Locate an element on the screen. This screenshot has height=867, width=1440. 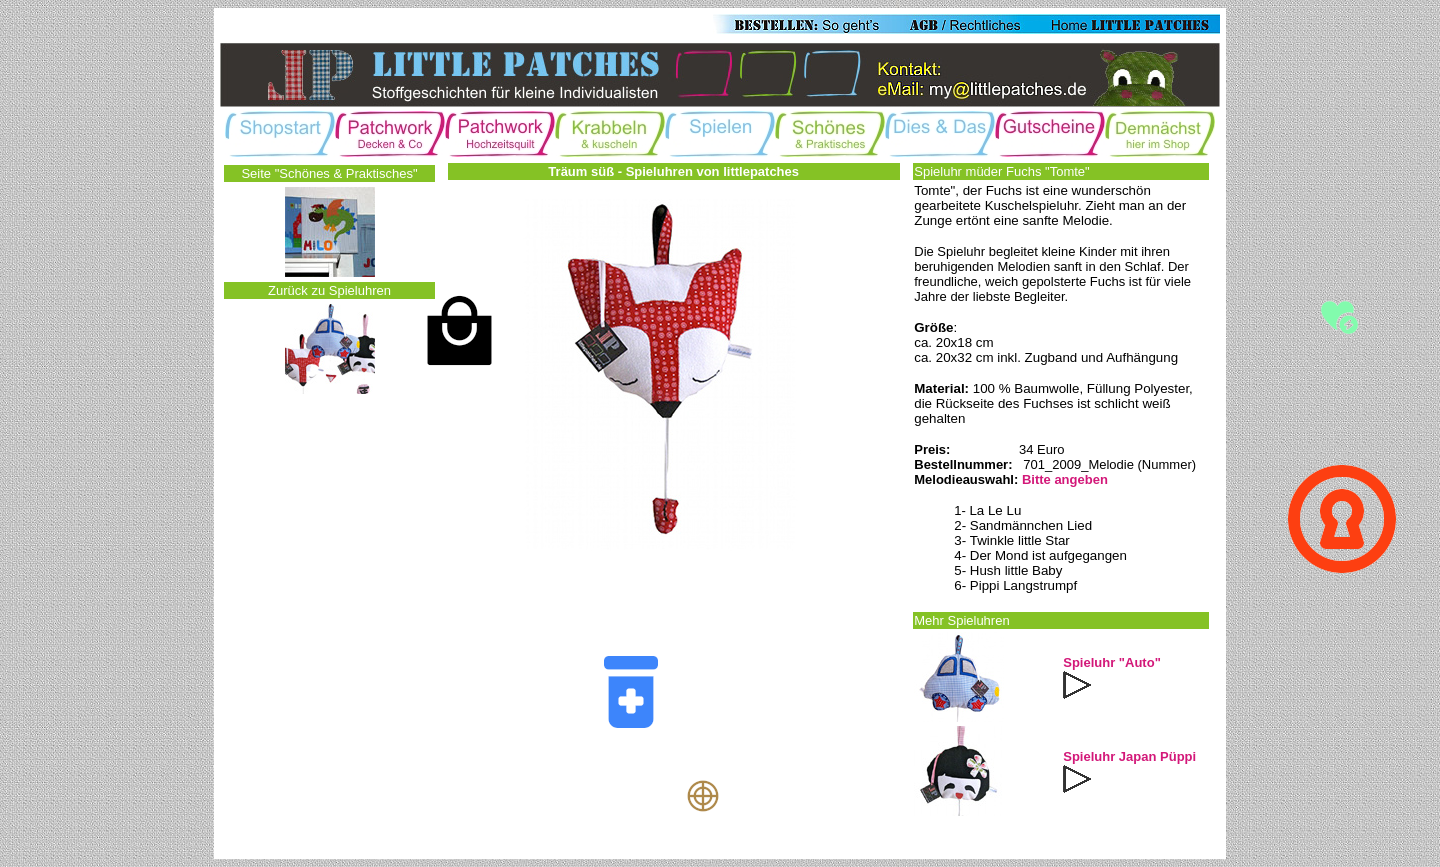
view your shopping bag is located at coordinates (459, 330).